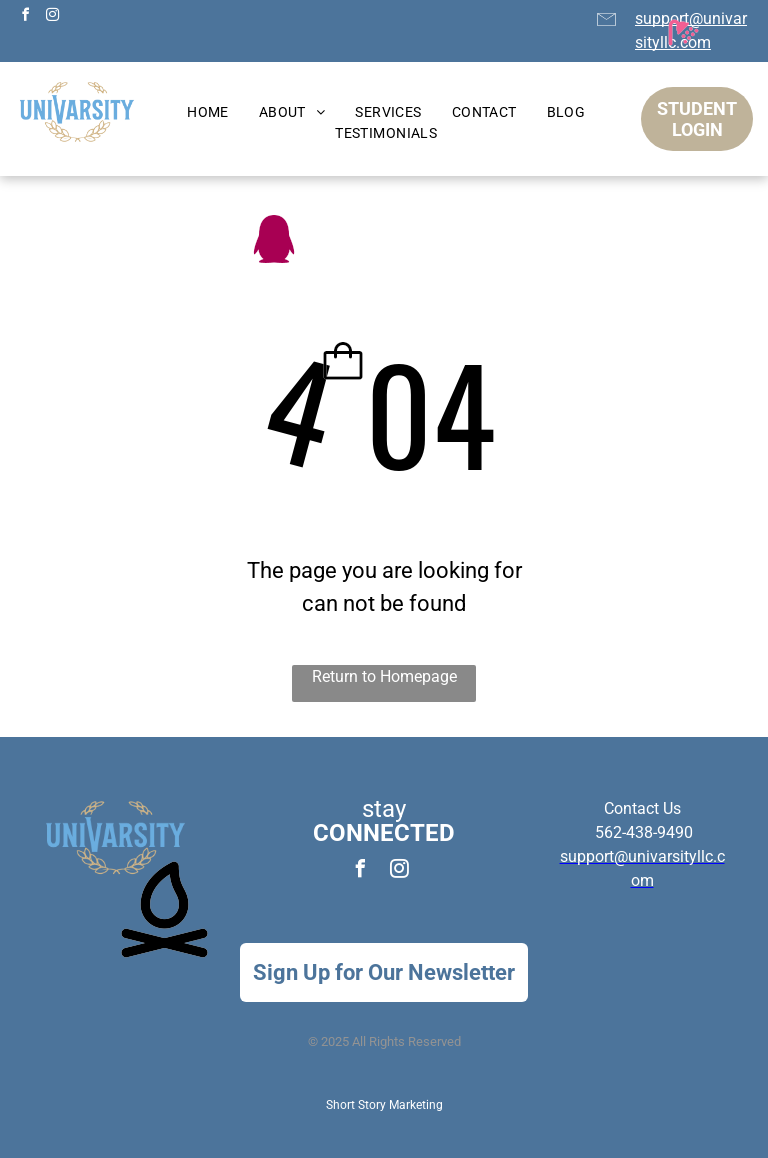  What do you see at coordinates (164, 909) in the screenshot?
I see `access camping or outdoor activity features` at bounding box center [164, 909].